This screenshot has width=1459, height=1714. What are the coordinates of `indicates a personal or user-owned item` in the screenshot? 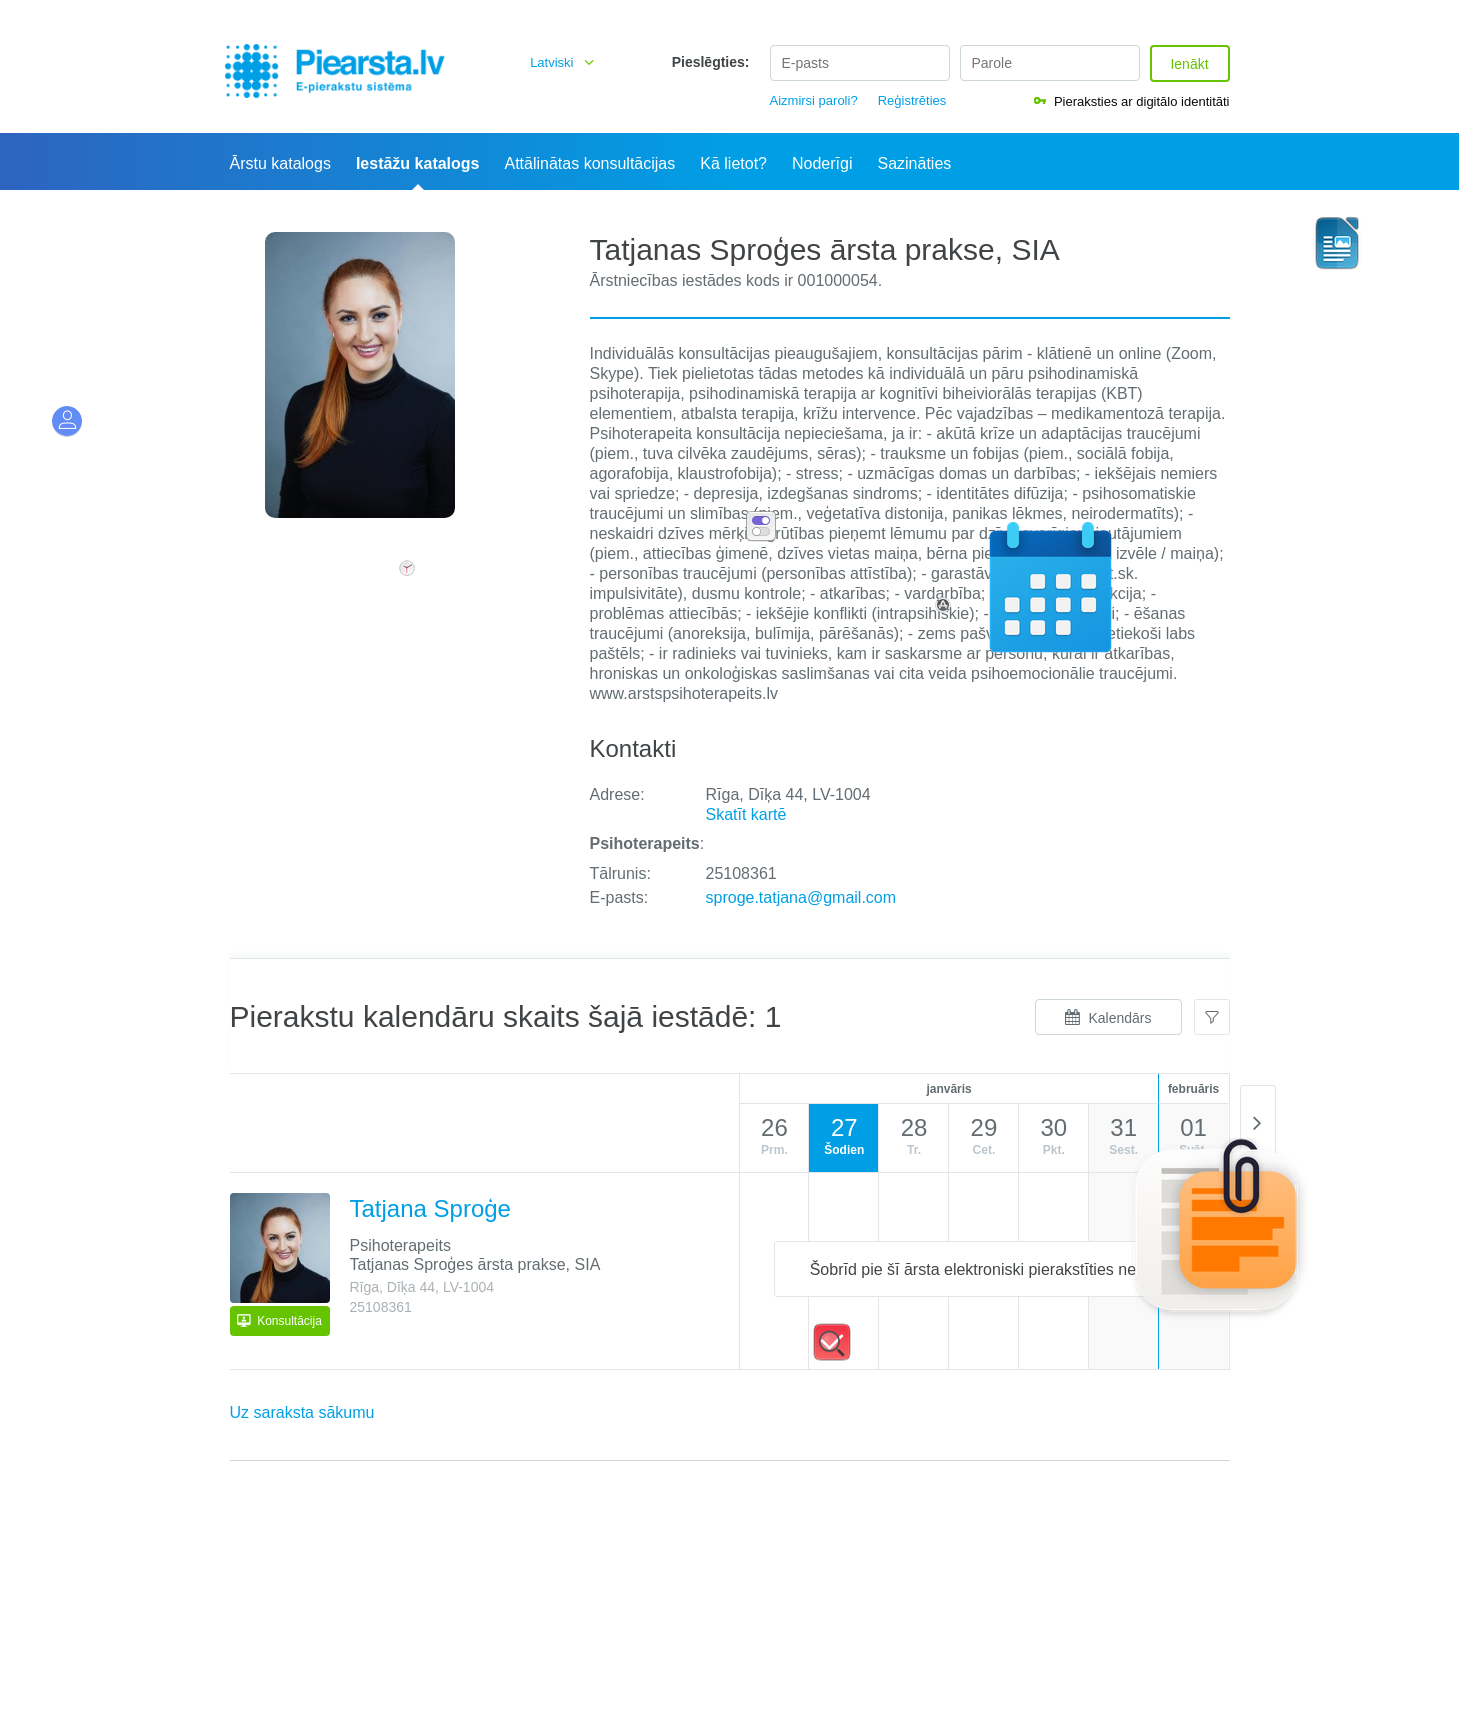 It's located at (67, 421).